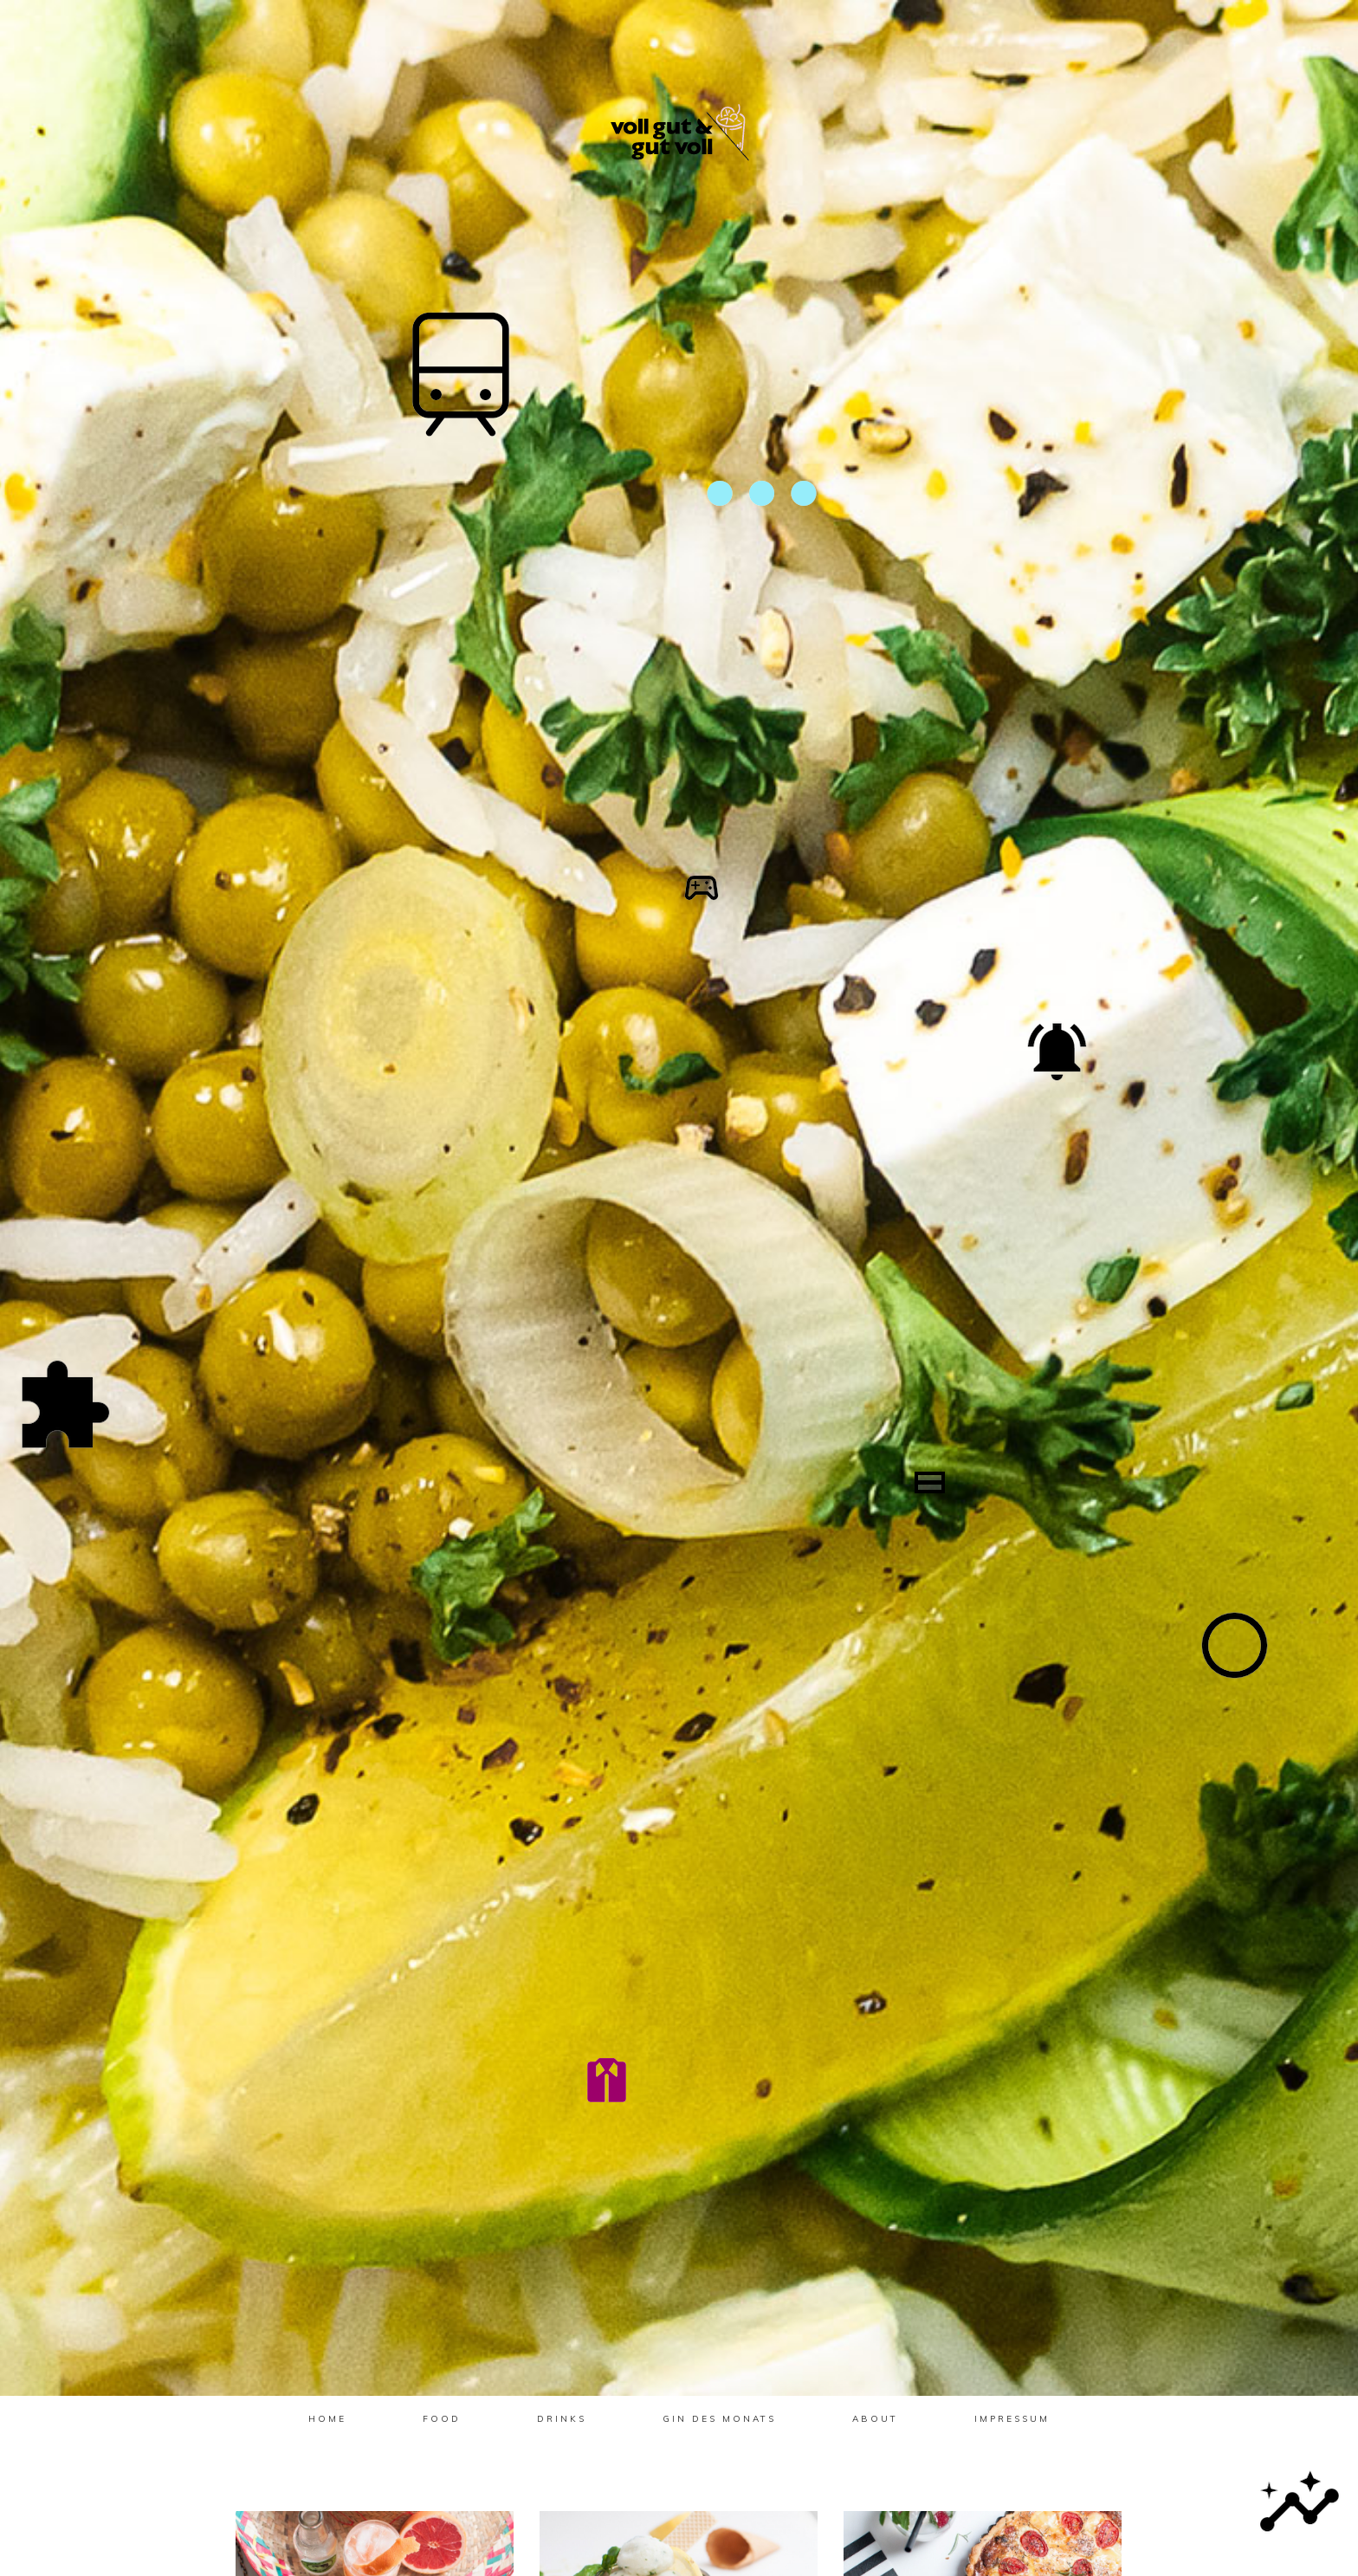 The image size is (1358, 2576). What do you see at coordinates (702, 888) in the screenshot?
I see `access gaming or esports features` at bounding box center [702, 888].